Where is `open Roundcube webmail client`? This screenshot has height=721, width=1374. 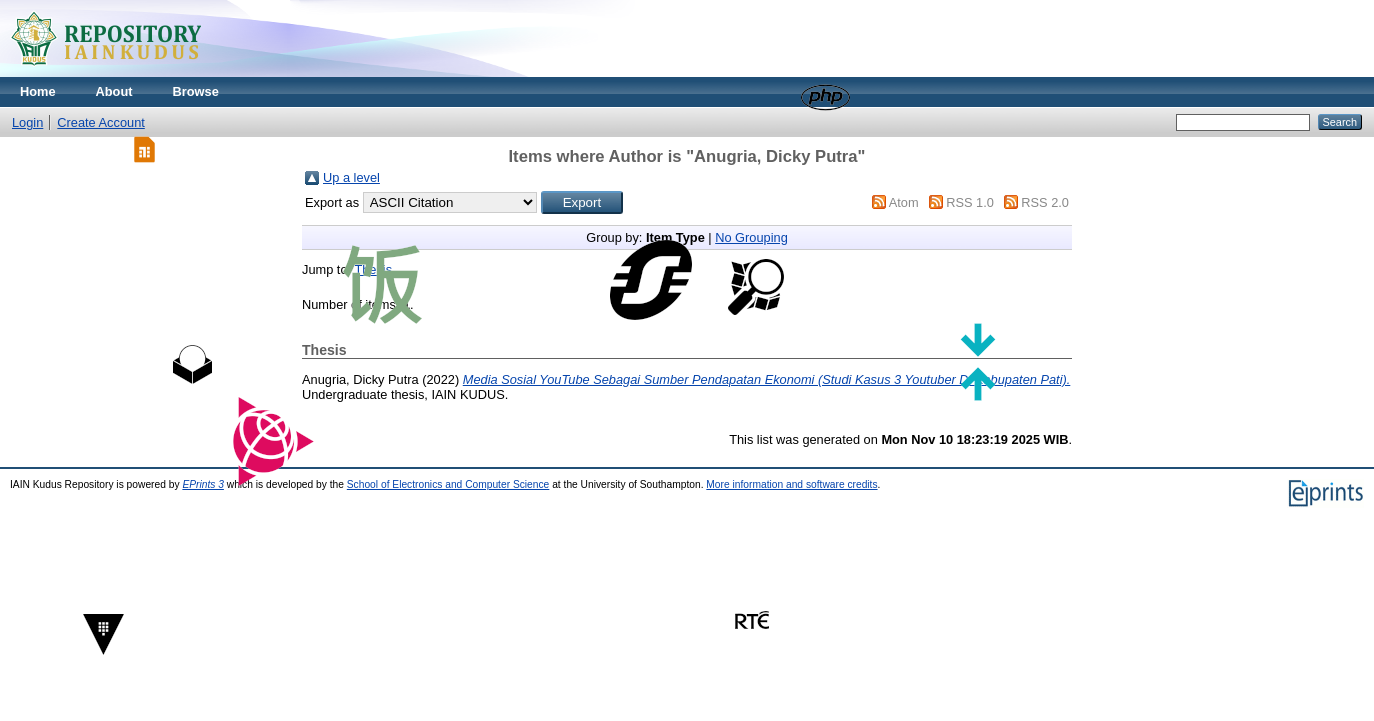 open Roundcube webmail client is located at coordinates (192, 364).